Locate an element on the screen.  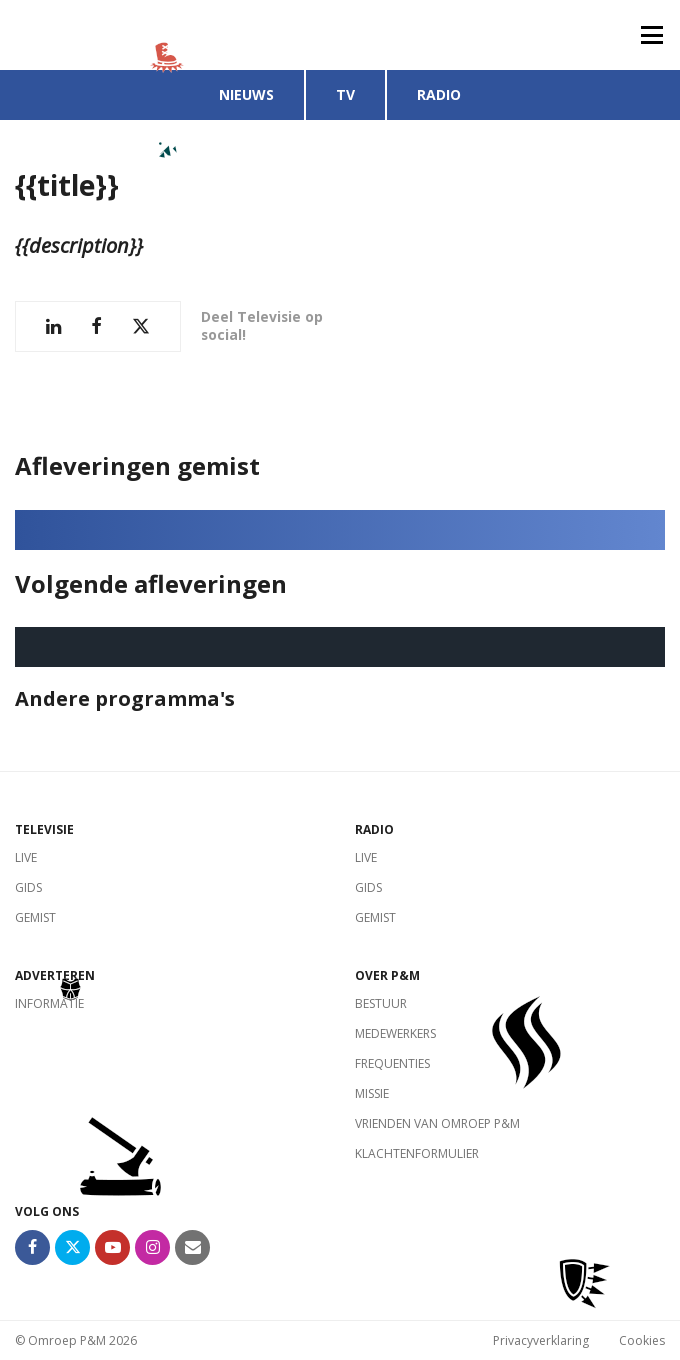
indicates heat or high temperature status is located at coordinates (526, 1043).